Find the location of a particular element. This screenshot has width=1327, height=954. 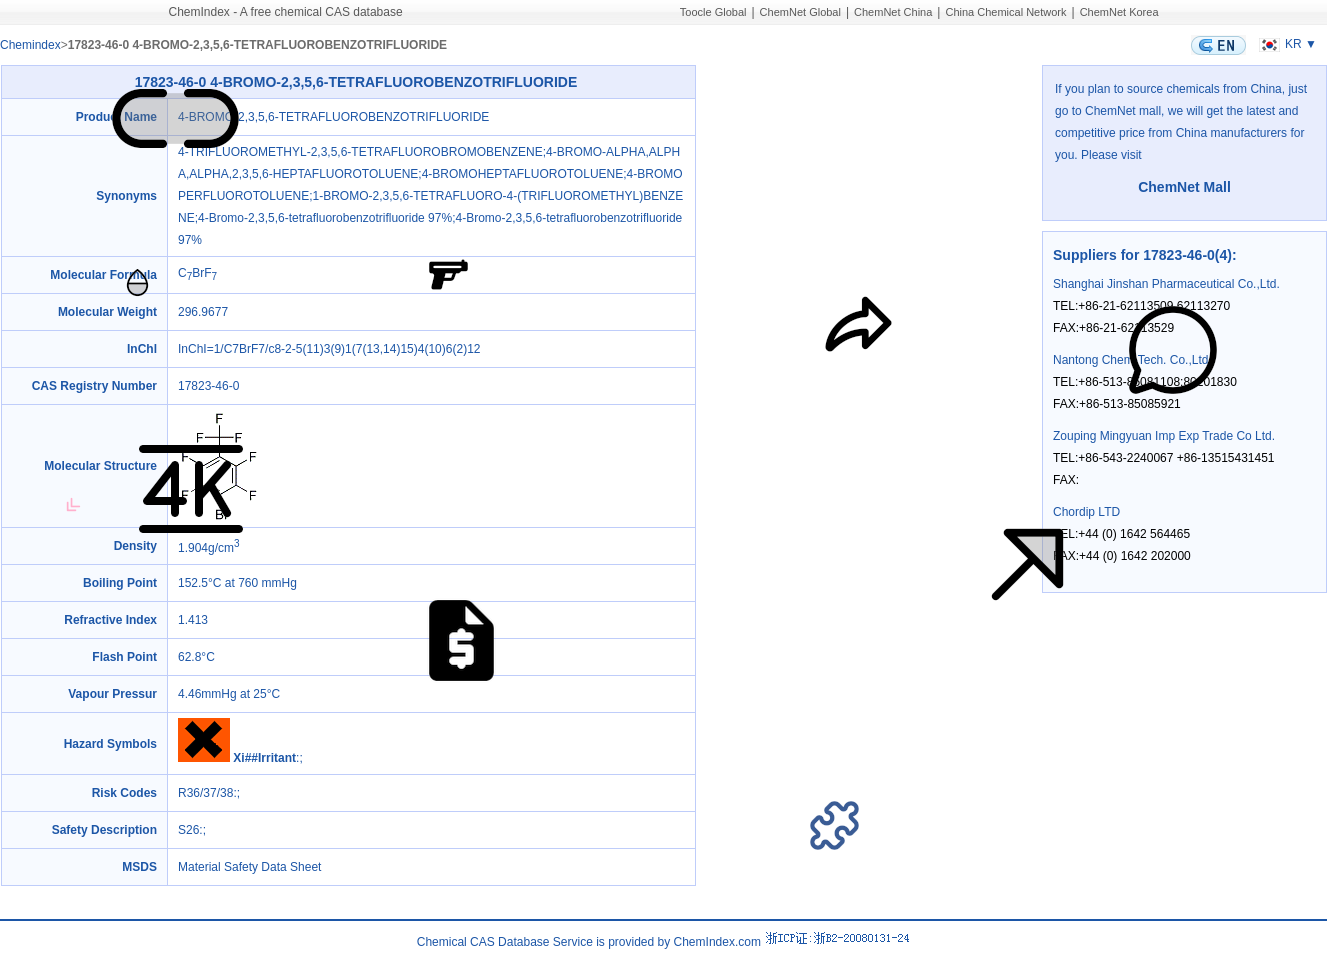

collapse or minimize to bottom-left corner is located at coordinates (72, 505).